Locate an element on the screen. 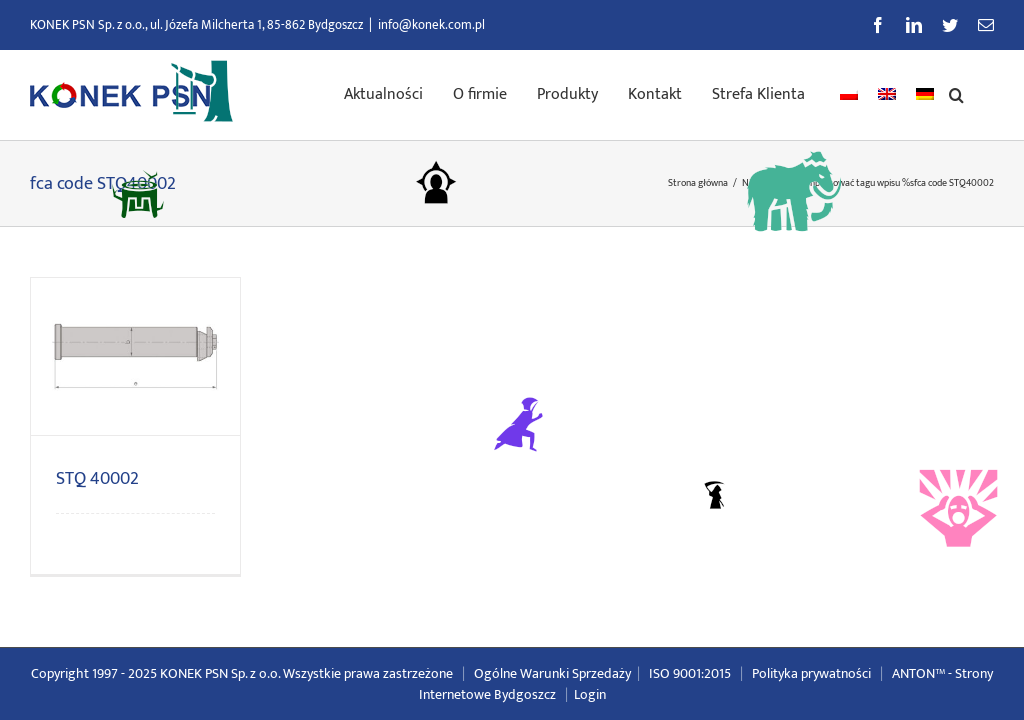 Image resolution: width=1024 pixels, height=720 pixels. indicates death or game over state is located at coordinates (715, 495).